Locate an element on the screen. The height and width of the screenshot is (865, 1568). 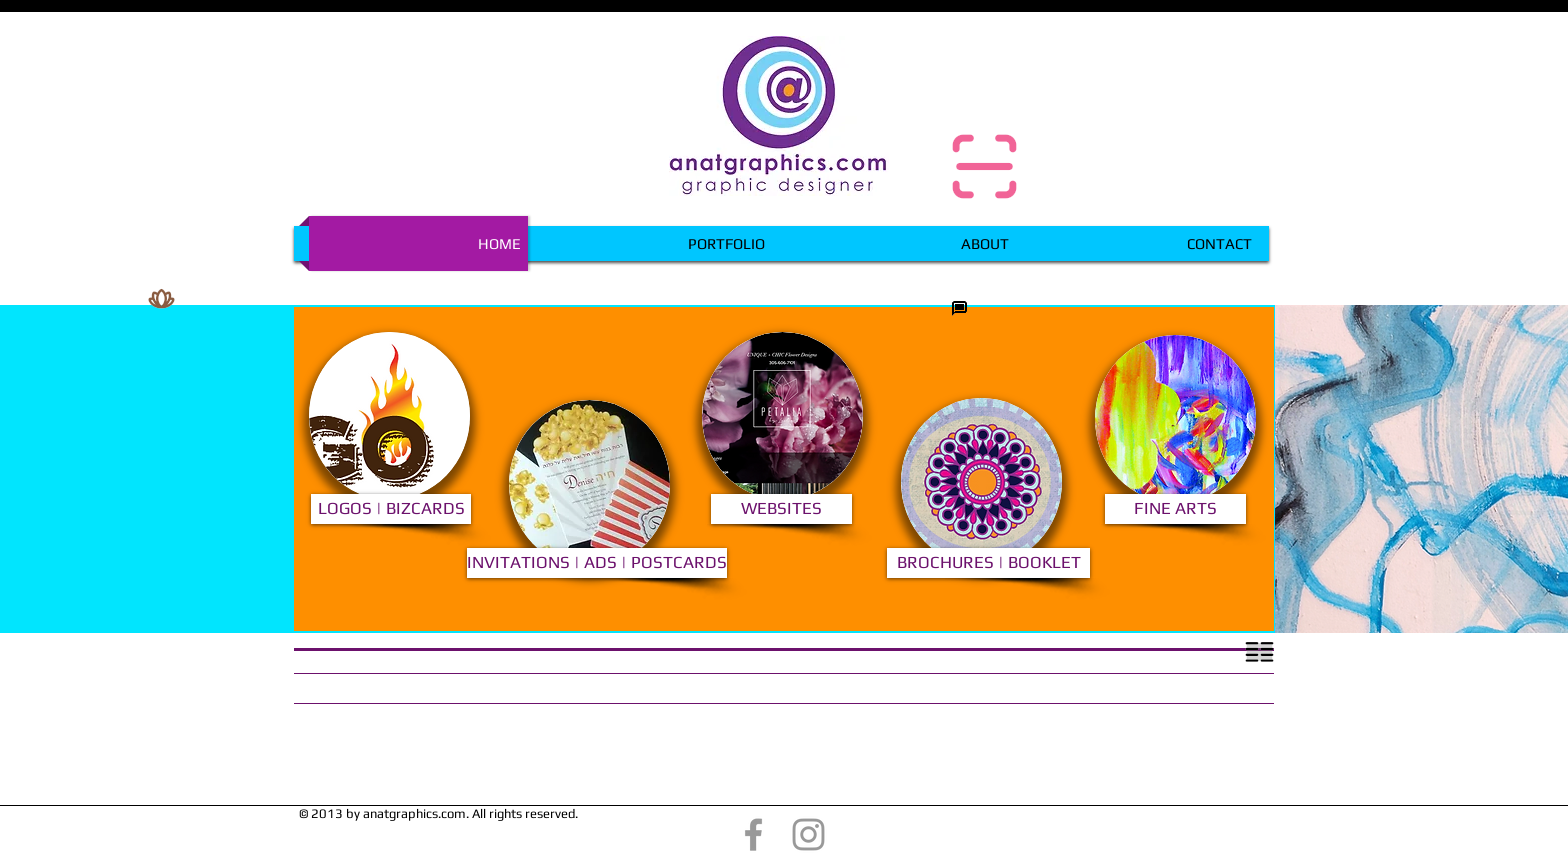
access meditation or mindfulness features is located at coordinates (161, 299).